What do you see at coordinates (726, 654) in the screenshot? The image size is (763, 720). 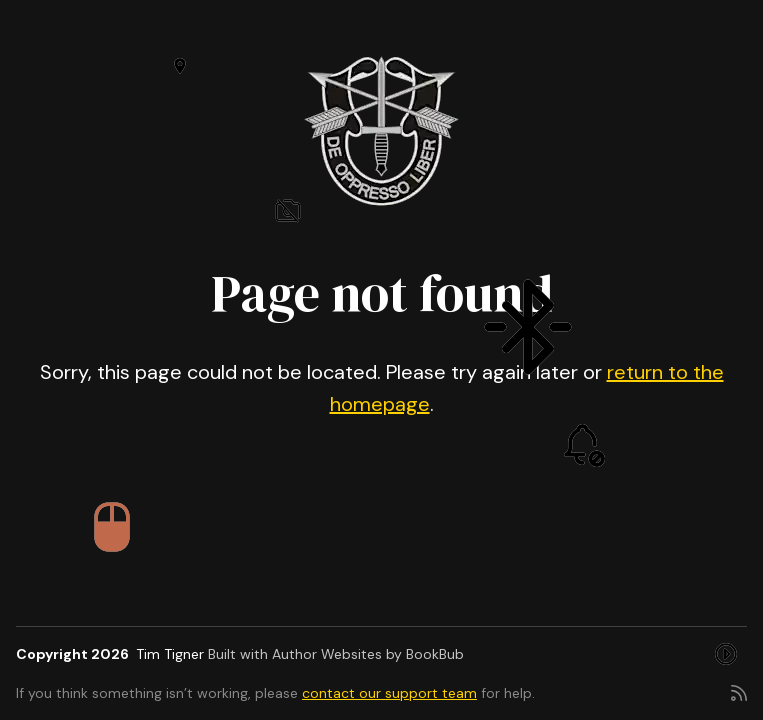 I see `play media or start video` at bounding box center [726, 654].